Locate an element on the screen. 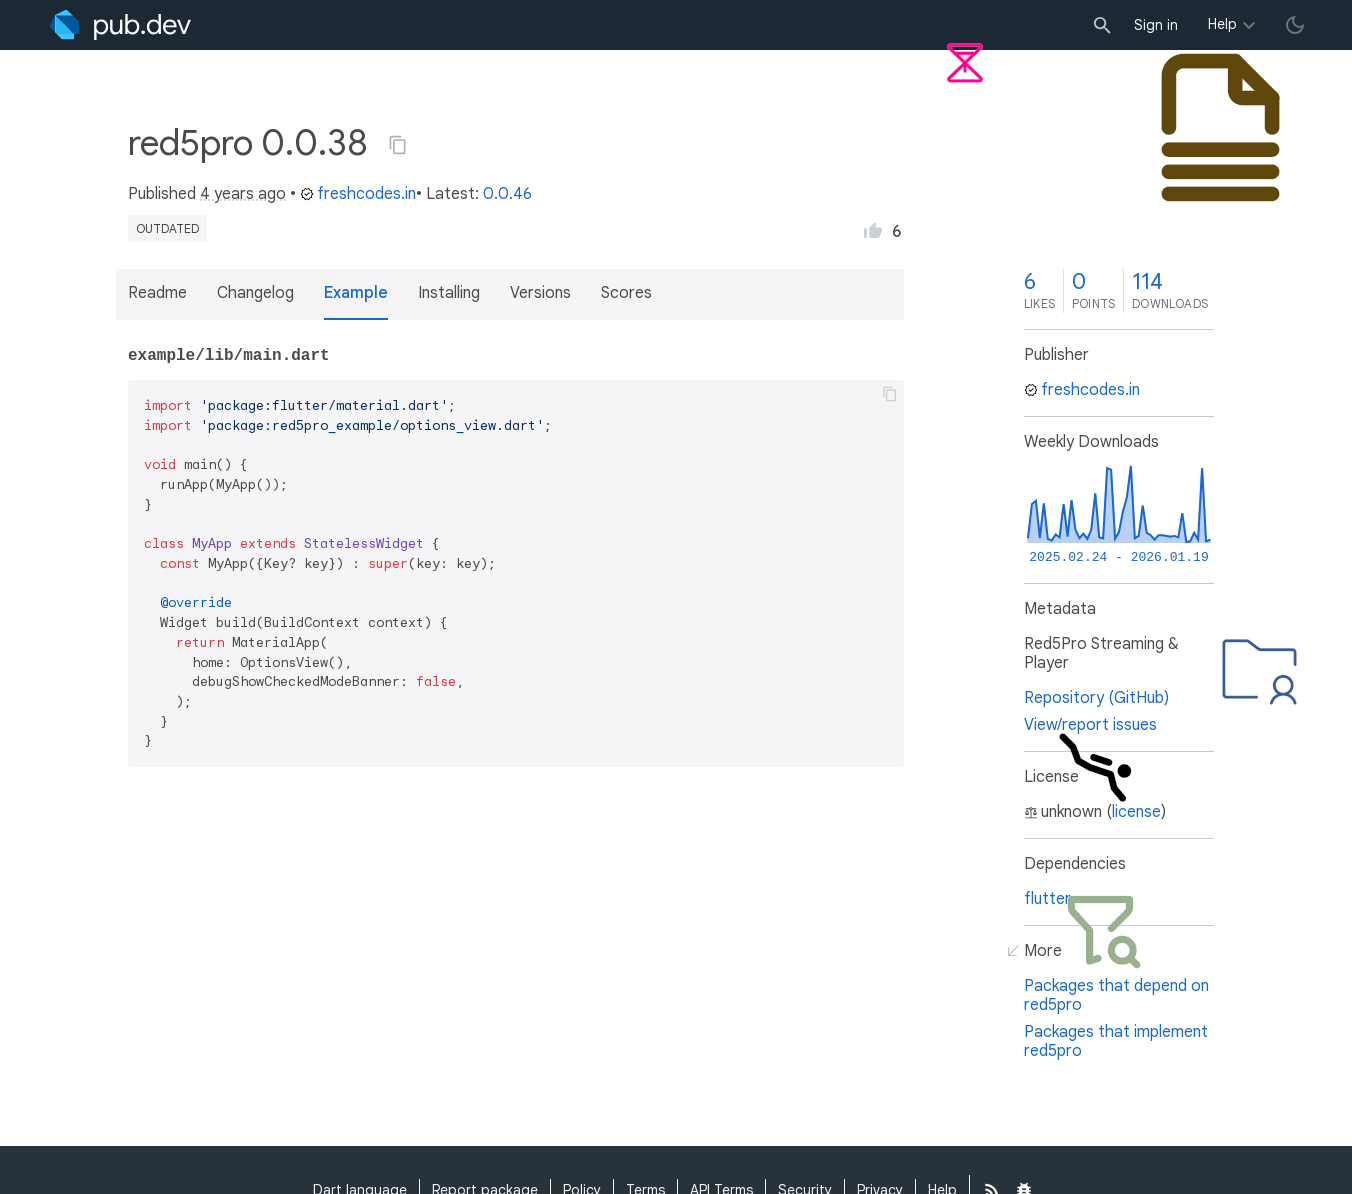 The height and width of the screenshot is (1194, 1352). view stacked documents or file collection is located at coordinates (1220, 127).